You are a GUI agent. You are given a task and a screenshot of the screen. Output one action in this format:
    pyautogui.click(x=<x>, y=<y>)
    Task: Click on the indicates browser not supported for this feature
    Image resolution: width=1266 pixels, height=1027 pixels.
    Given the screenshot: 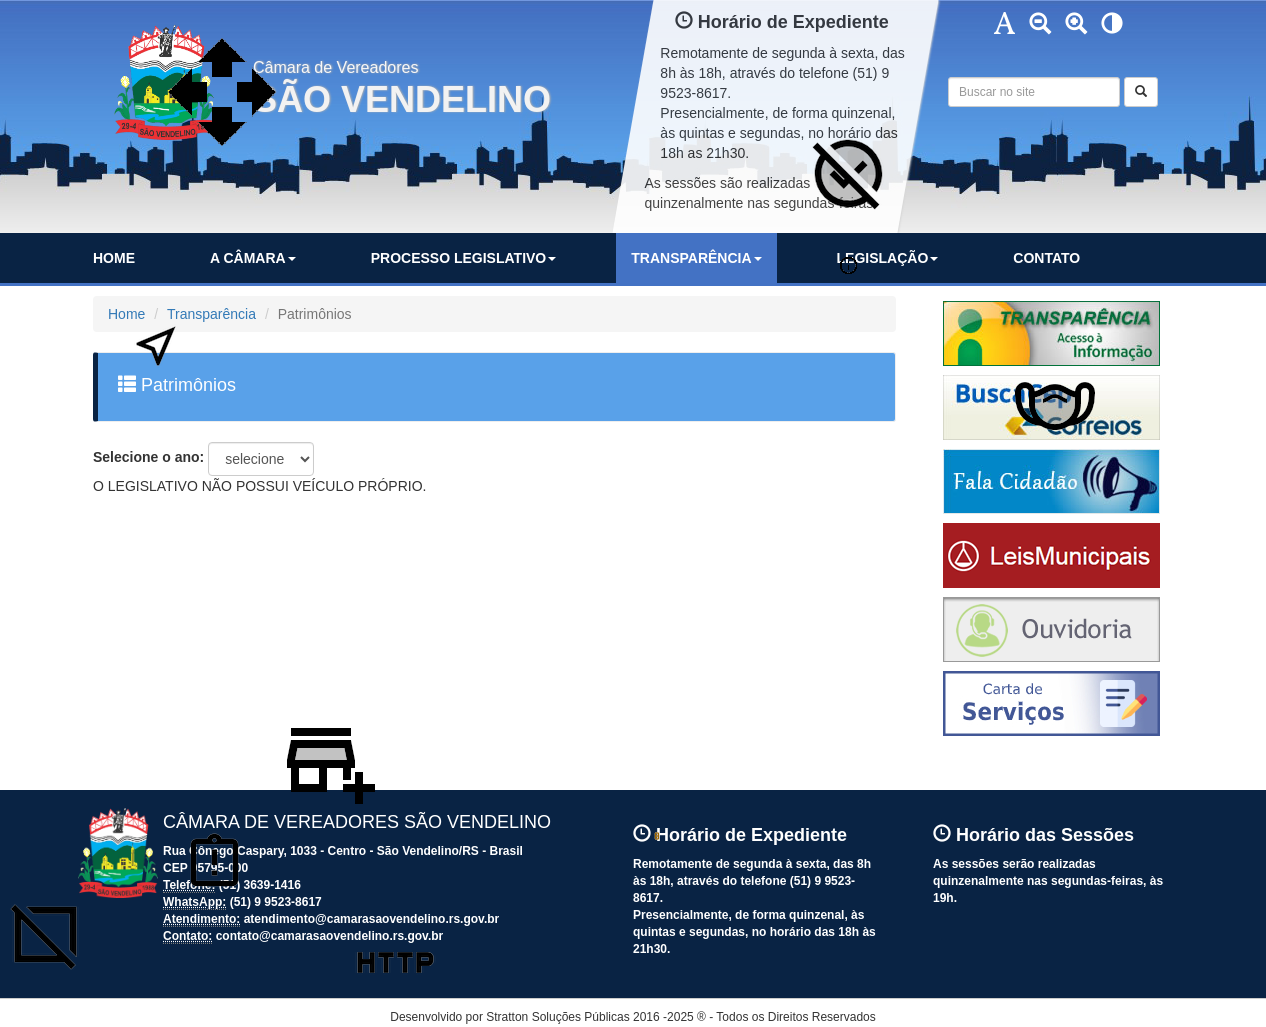 What is the action you would take?
    pyautogui.click(x=45, y=934)
    